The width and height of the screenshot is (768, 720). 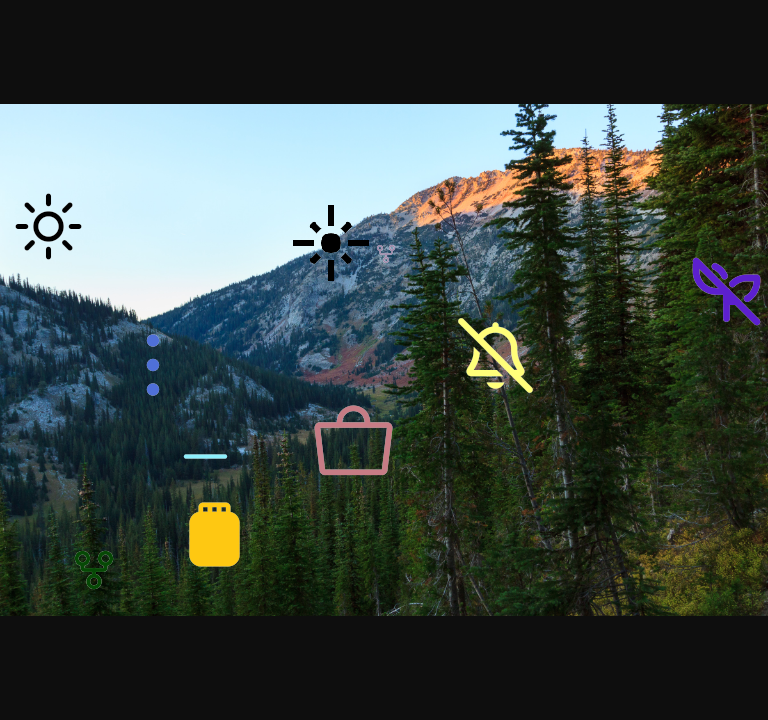 What do you see at coordinates (353, 444) in the screenshot?
I see `view your shopping bag` at bounding box center [353, 444].